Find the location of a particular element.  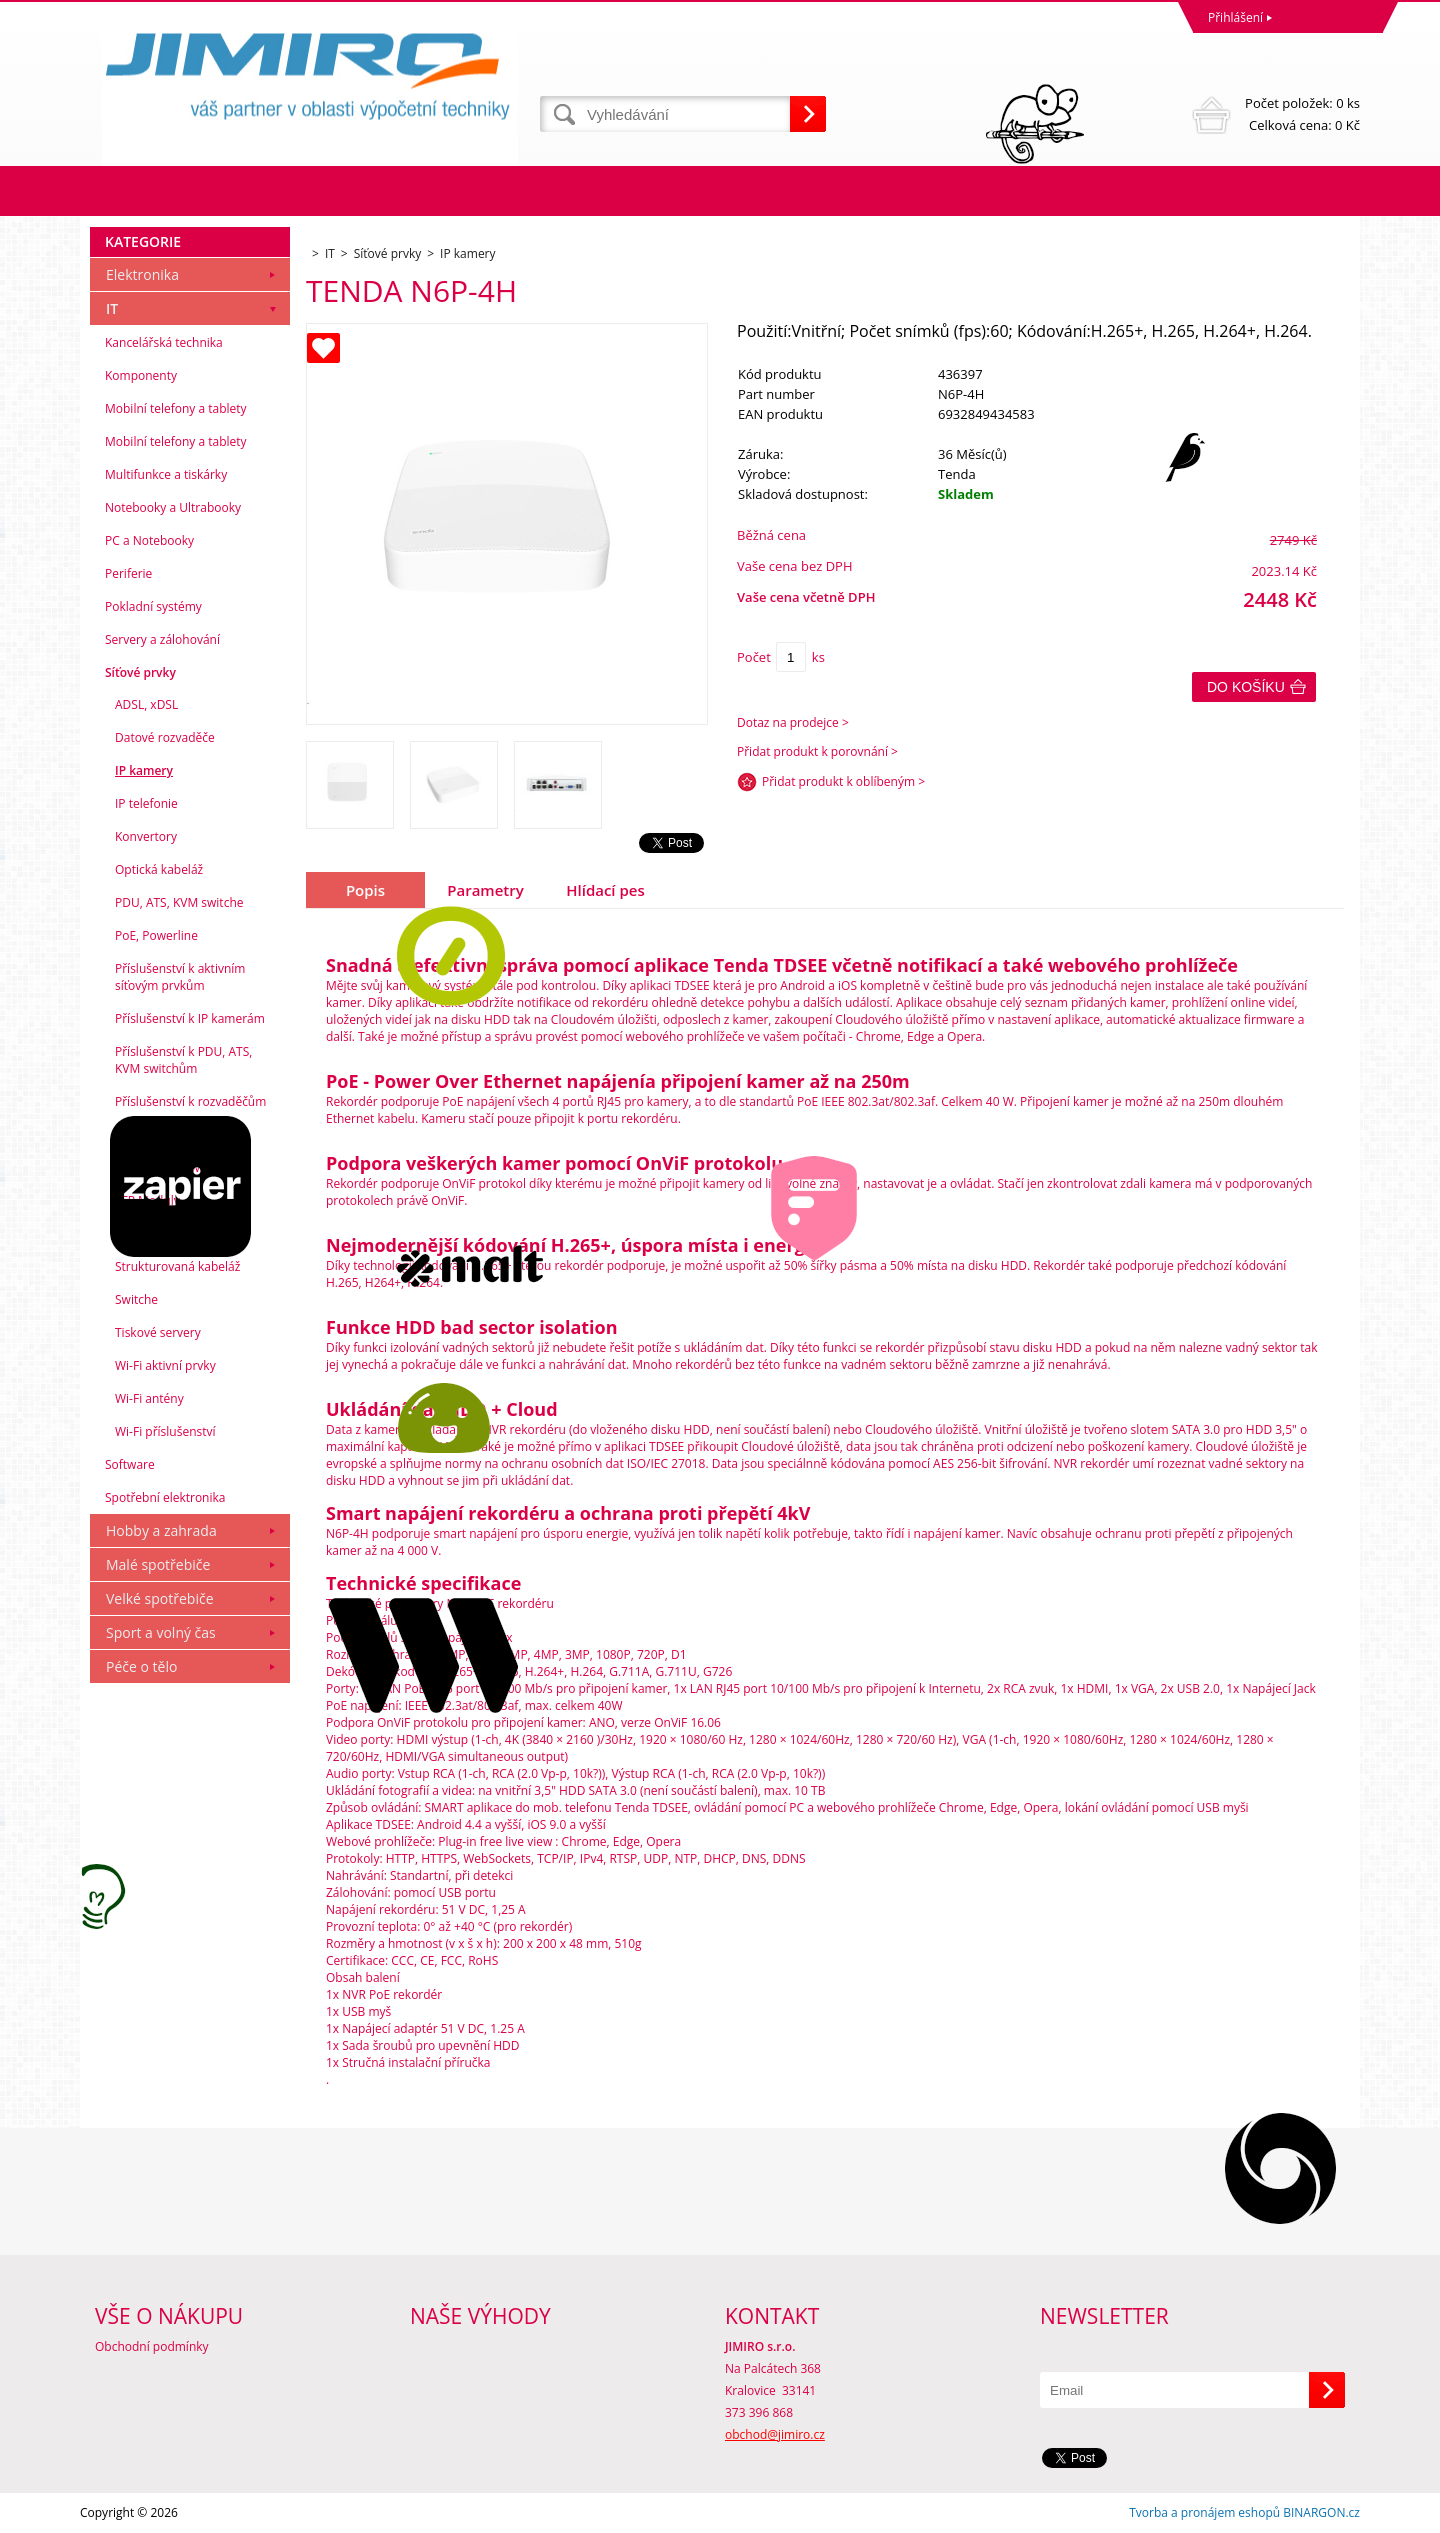

deepmind company logo is located at coordinates (1280, 2168).